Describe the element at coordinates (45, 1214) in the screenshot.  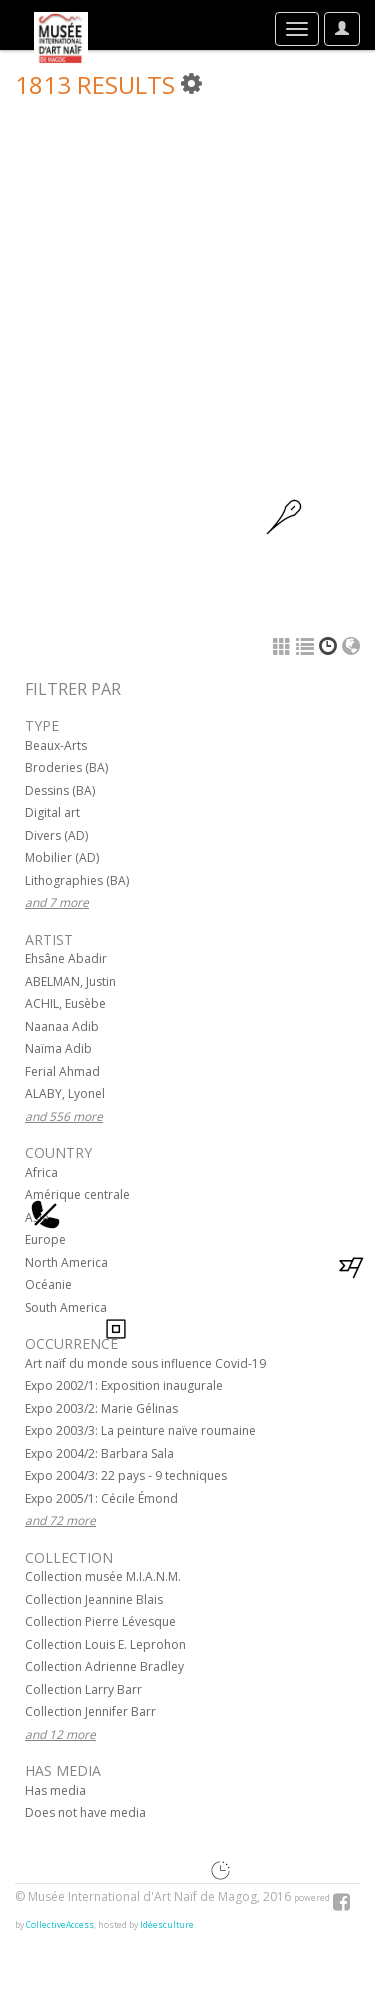
I see `mute or decline an incoming call` at that location.